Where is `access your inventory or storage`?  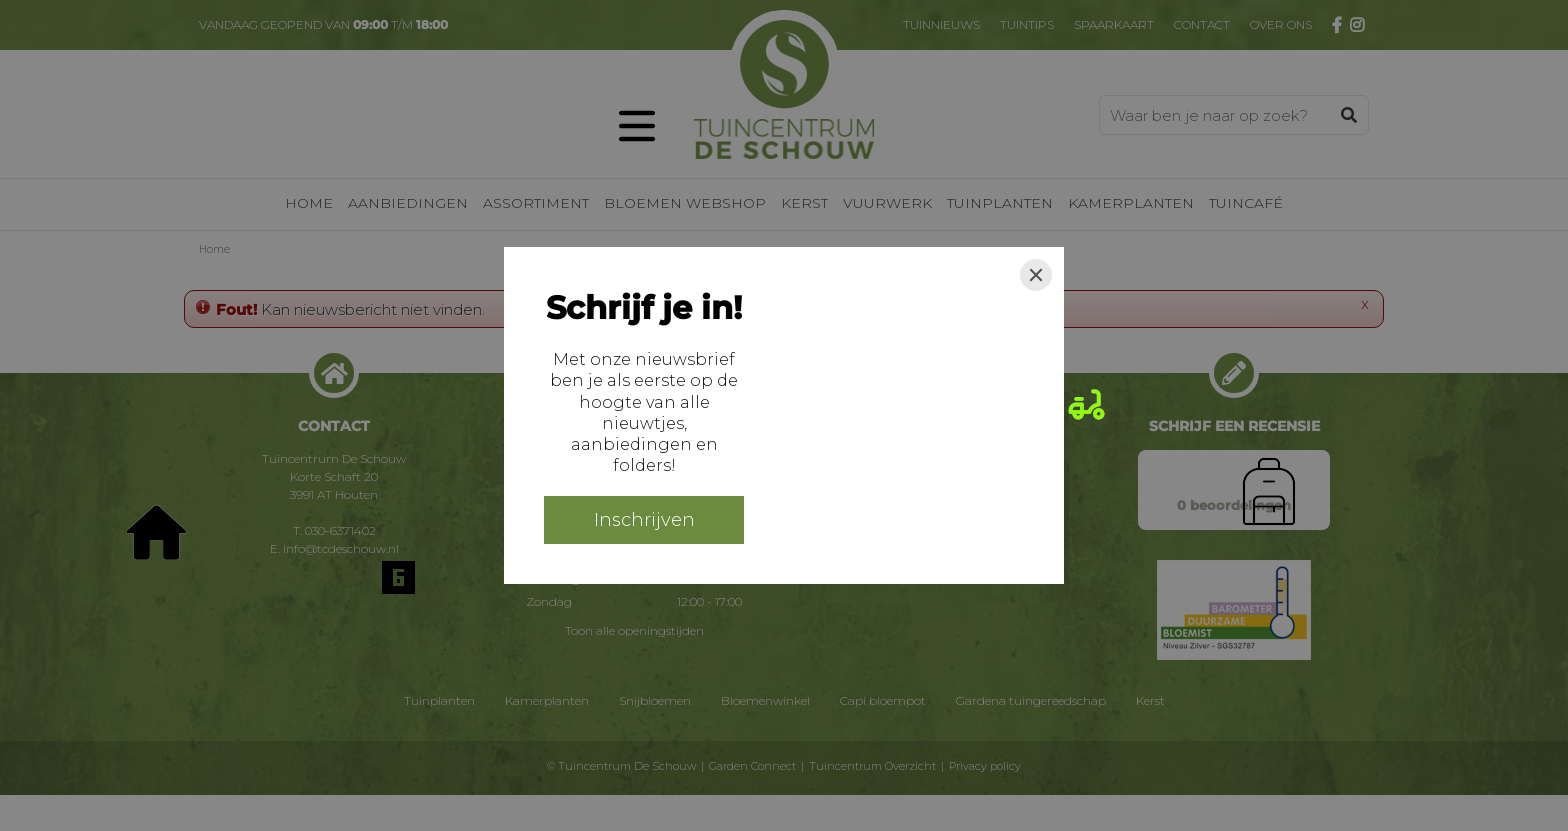 access your inventory or storage is located at coordinates (1269, 494).